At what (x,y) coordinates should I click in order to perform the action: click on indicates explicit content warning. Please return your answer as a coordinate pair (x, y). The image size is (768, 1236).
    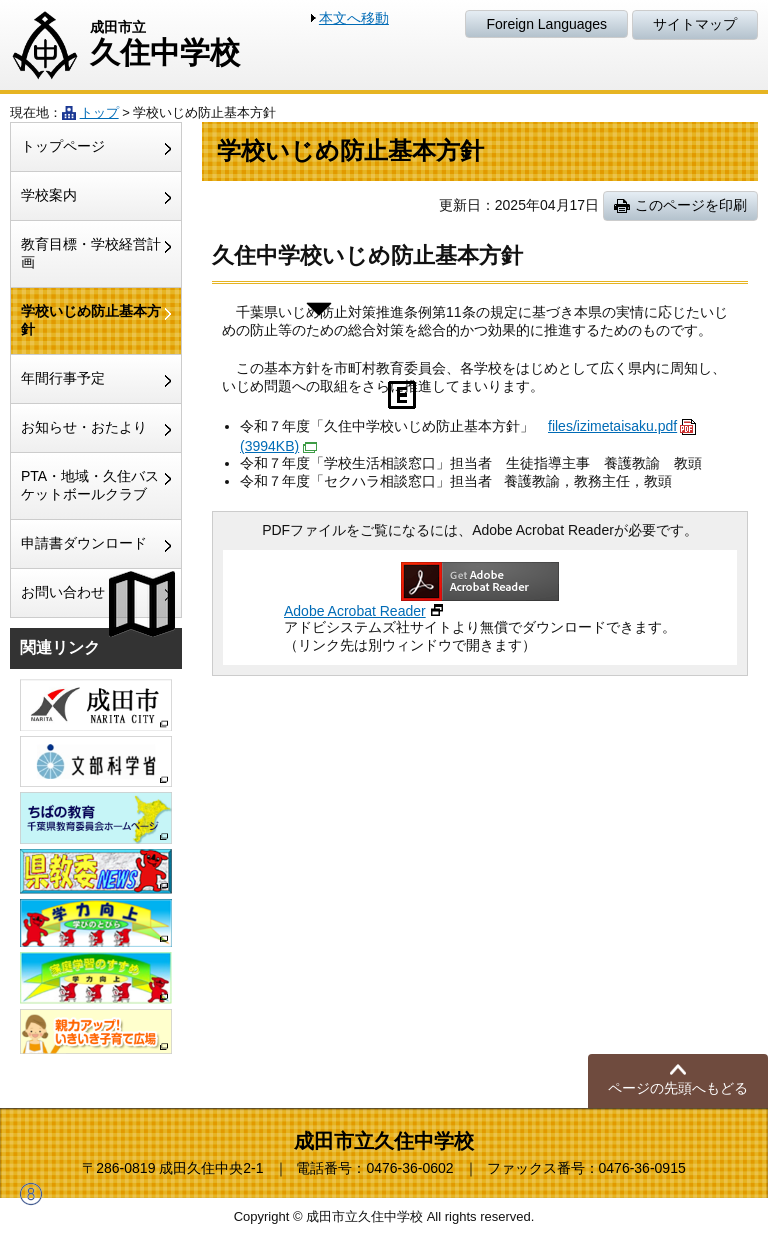
    Looking at the image, I should click on (402, 395).